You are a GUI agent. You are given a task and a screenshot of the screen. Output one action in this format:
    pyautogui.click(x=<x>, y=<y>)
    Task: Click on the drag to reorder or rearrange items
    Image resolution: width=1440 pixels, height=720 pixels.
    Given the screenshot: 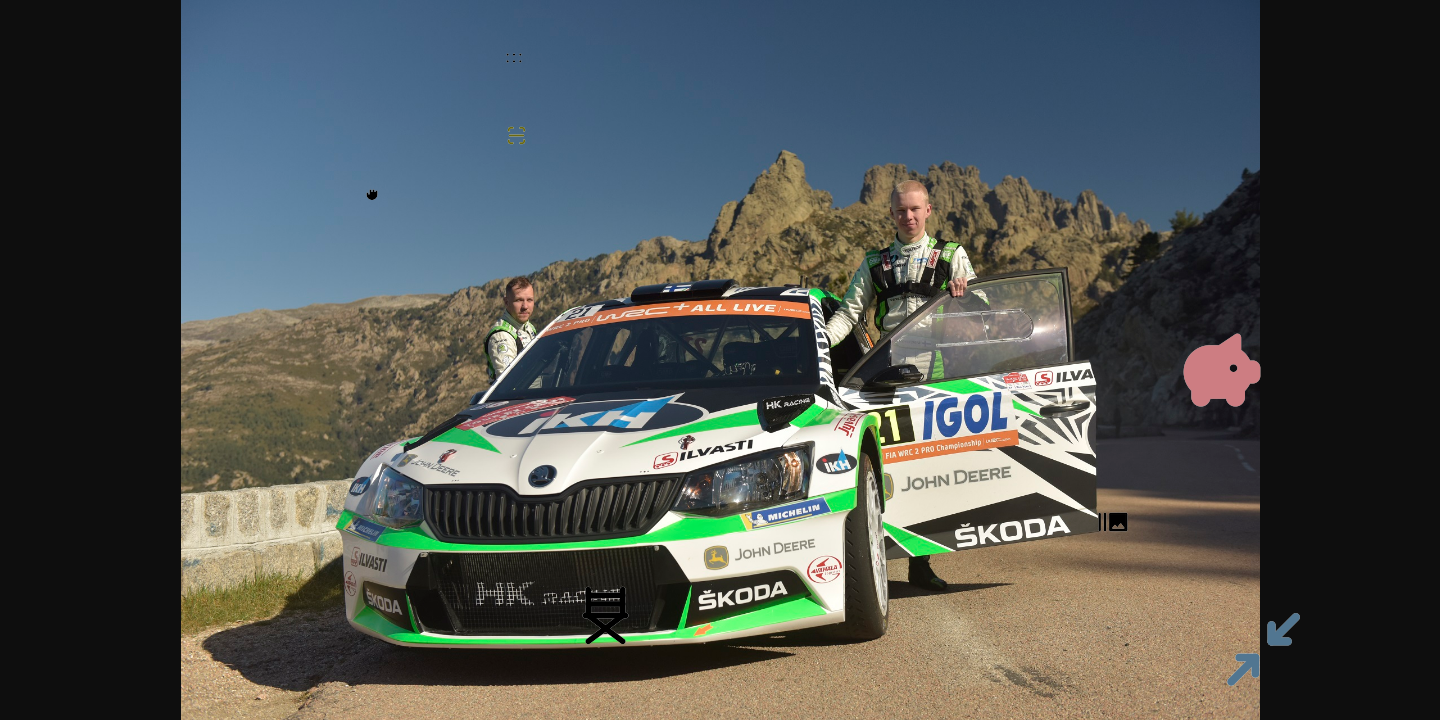 What is the action you would take?
    pyautogui.click(x=514, y=58)
    